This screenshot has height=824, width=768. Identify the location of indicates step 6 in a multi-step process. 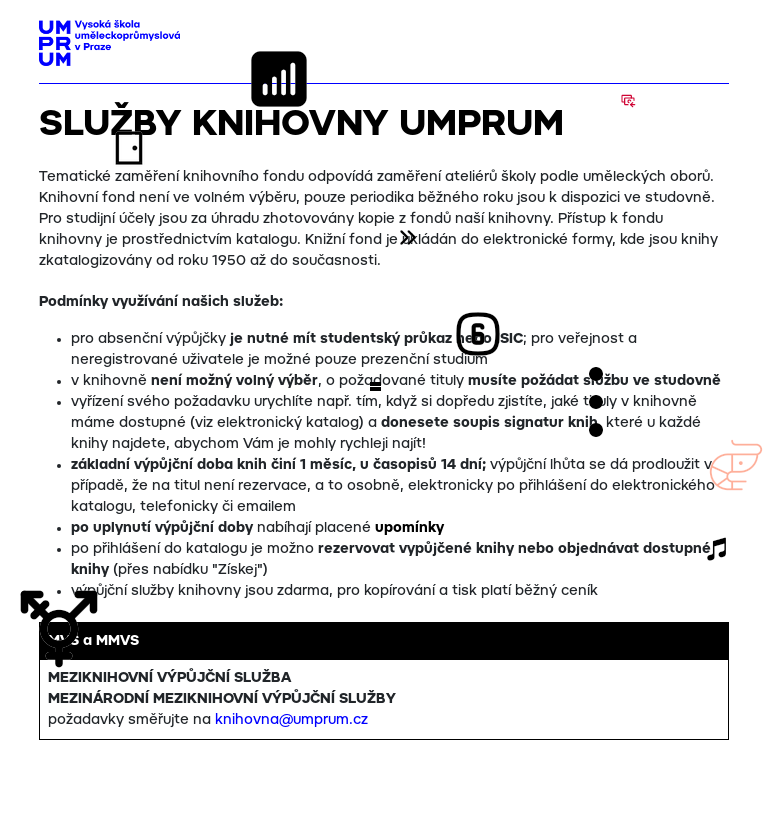
(478, 334).